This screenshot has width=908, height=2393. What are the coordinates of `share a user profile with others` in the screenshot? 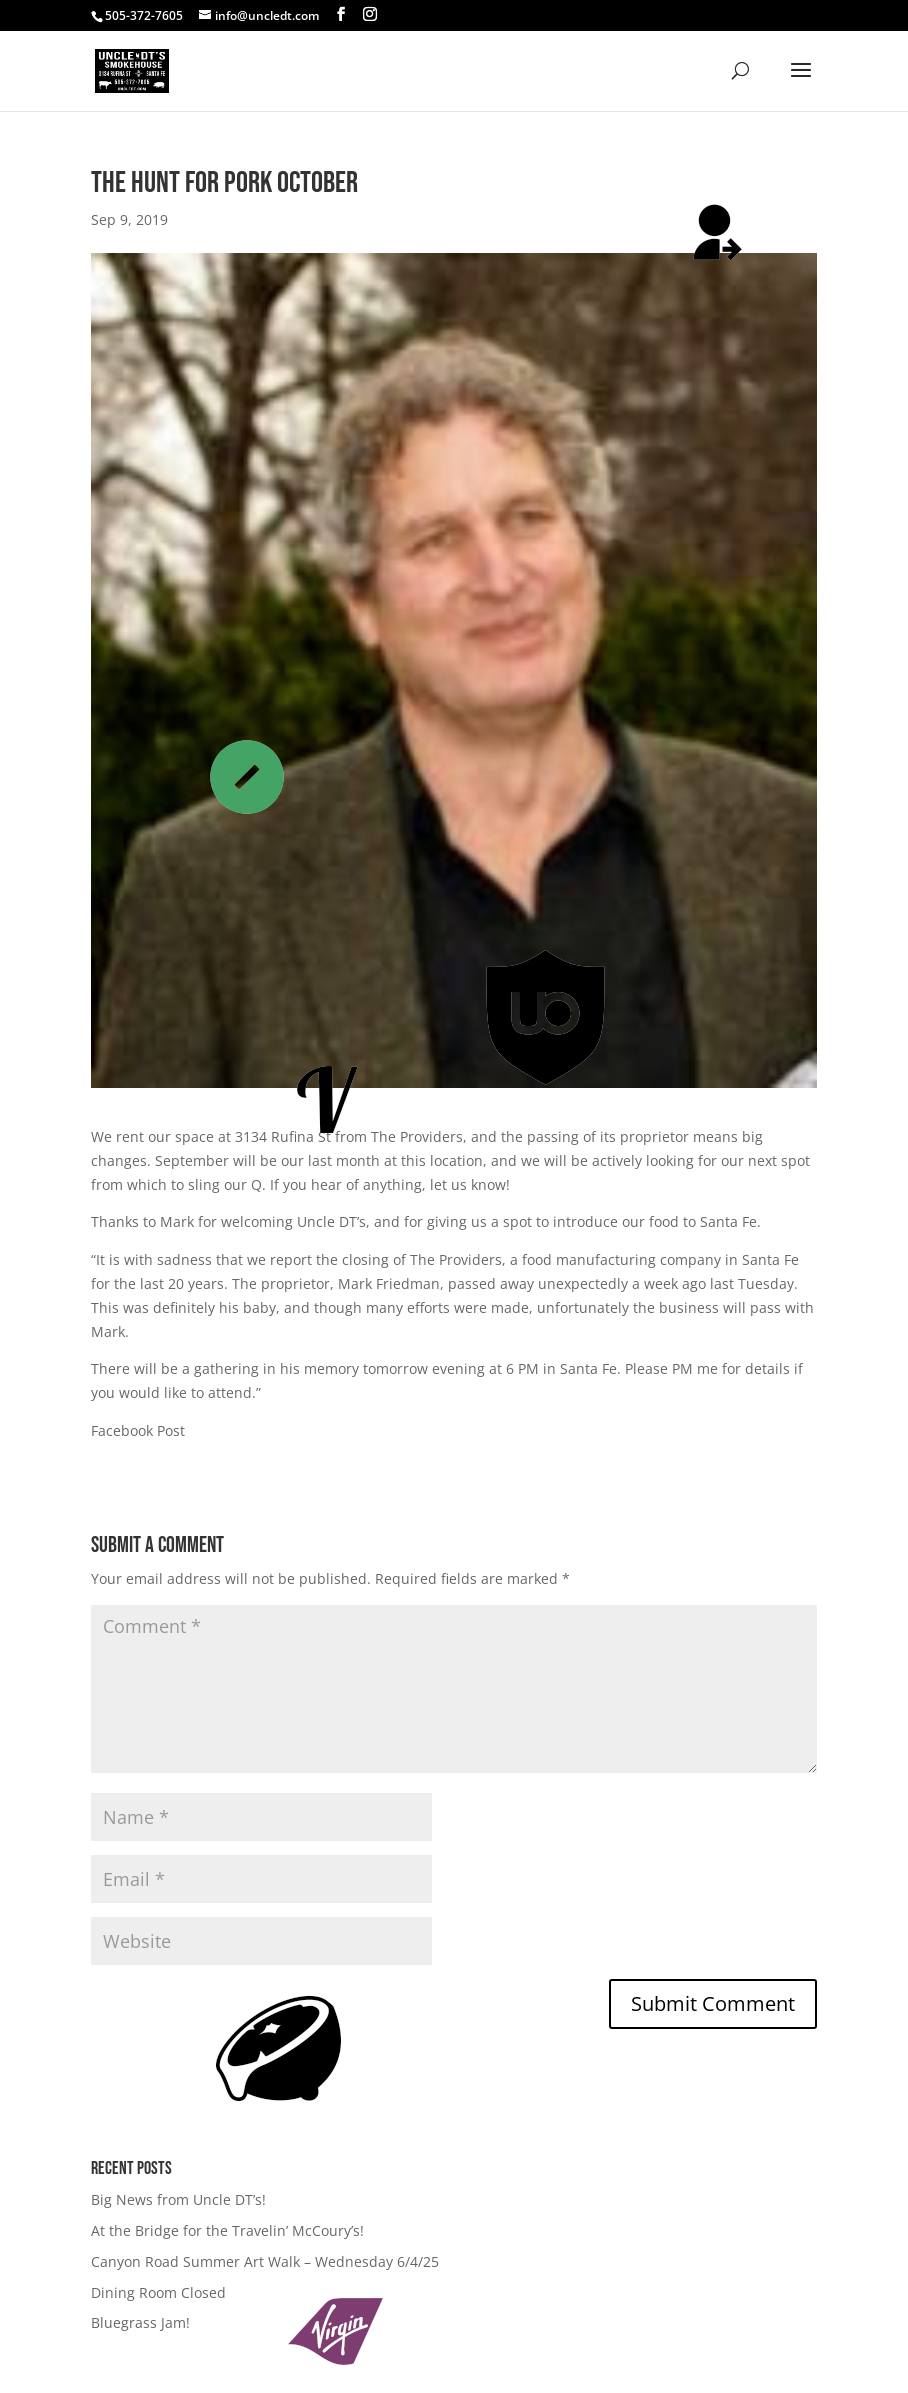 It's located at (714, 233).